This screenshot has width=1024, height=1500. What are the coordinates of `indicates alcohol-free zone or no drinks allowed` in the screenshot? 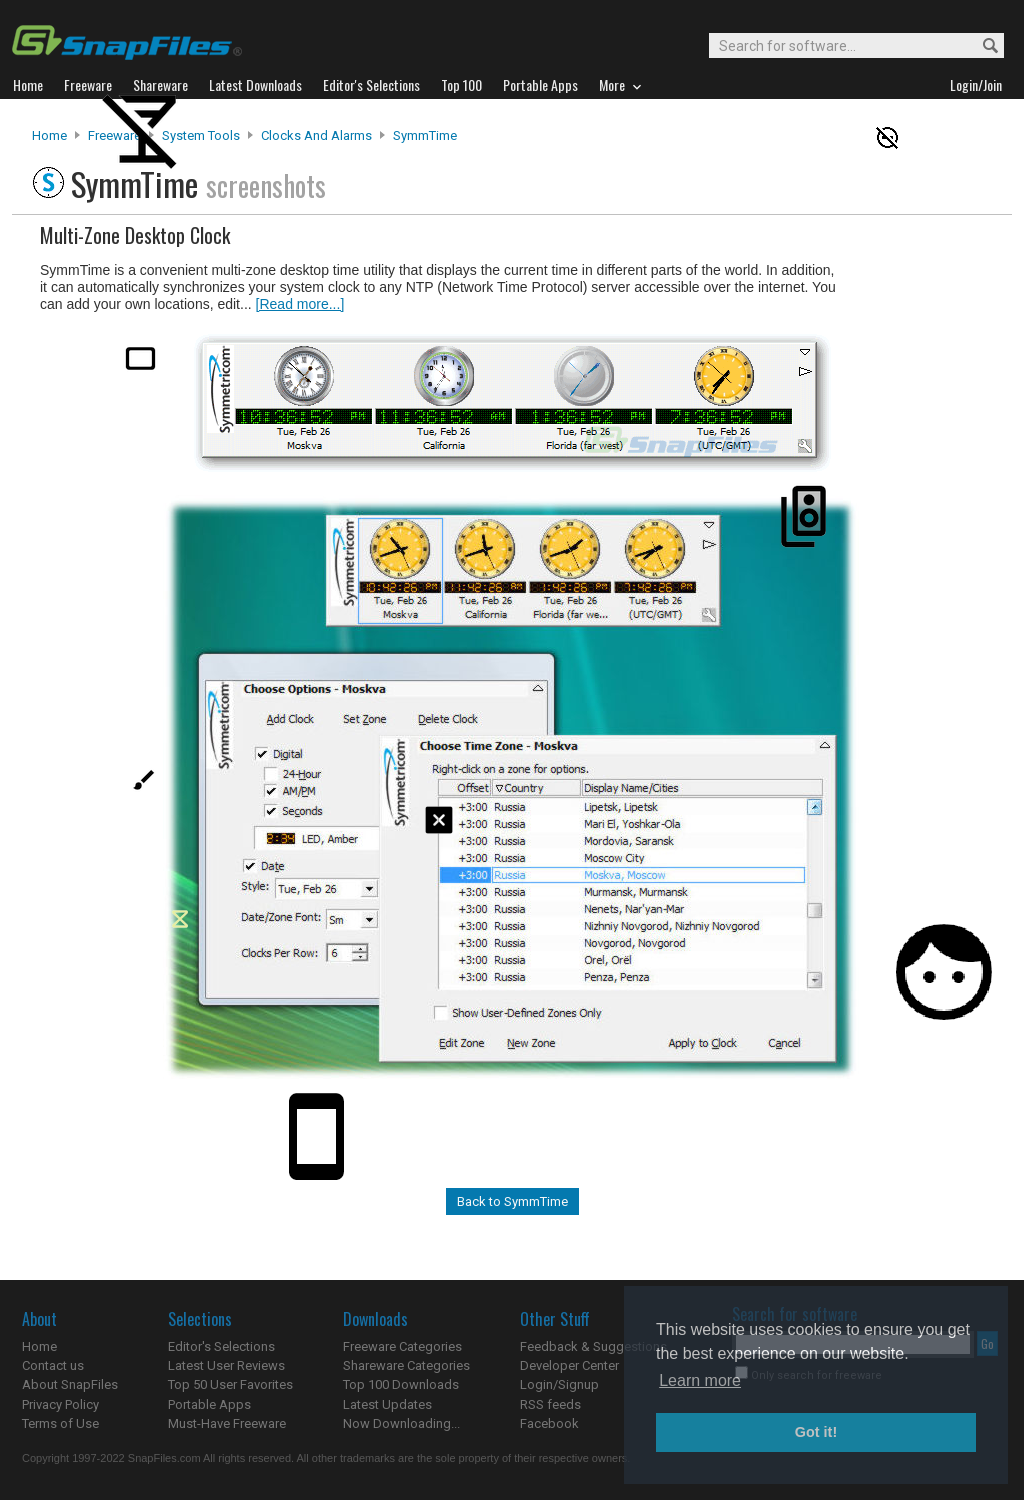 It's located at (142, 129).